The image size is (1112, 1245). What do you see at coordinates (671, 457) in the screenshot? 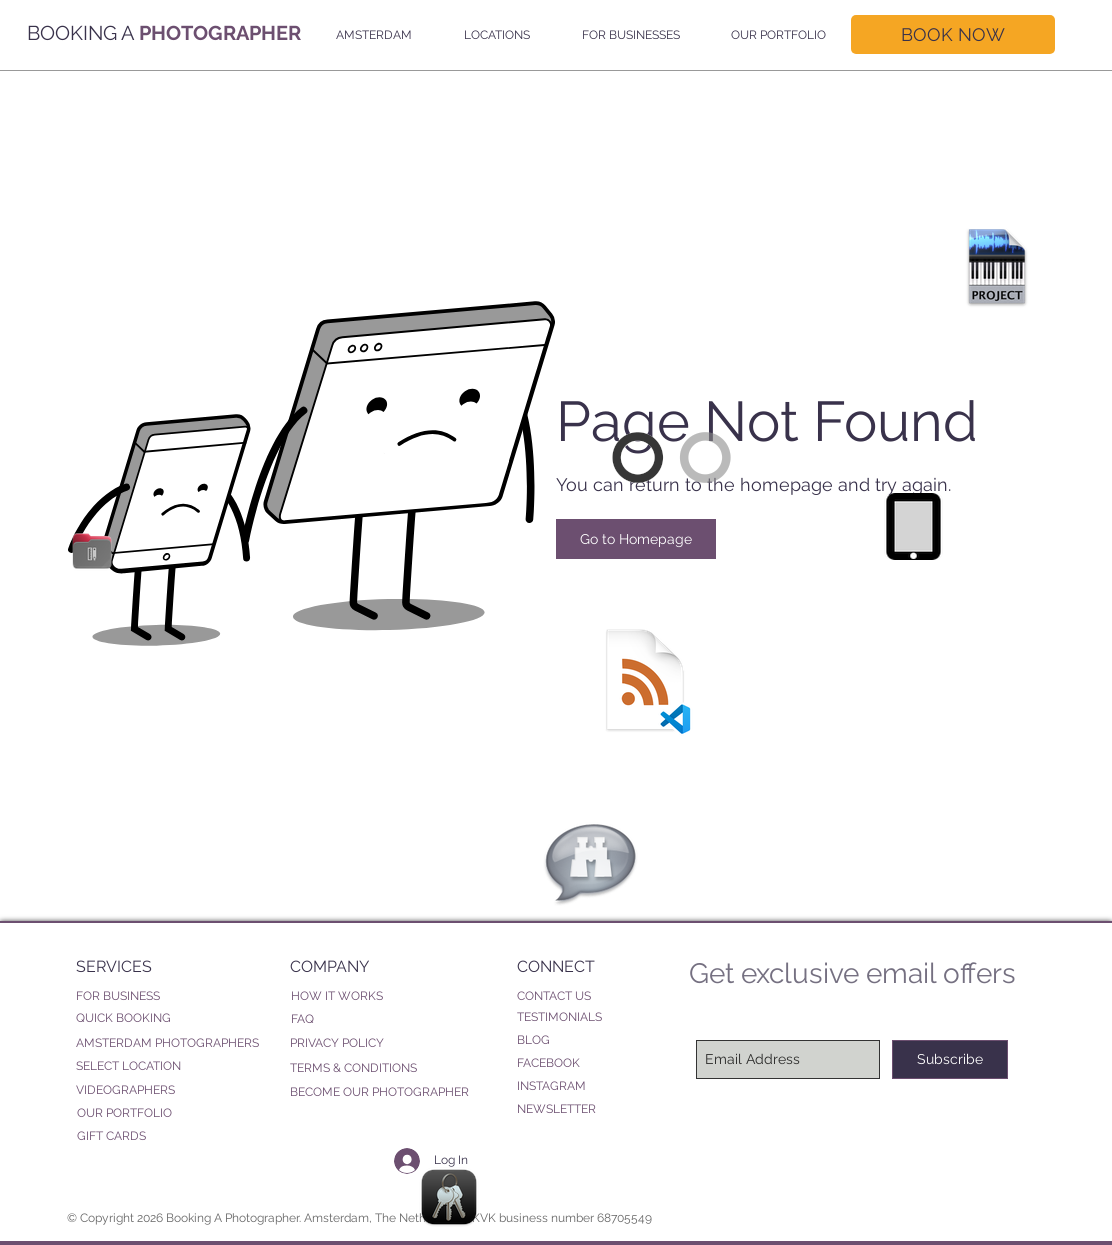
I see `connect your flickr account` at bounding box center [671, 457].